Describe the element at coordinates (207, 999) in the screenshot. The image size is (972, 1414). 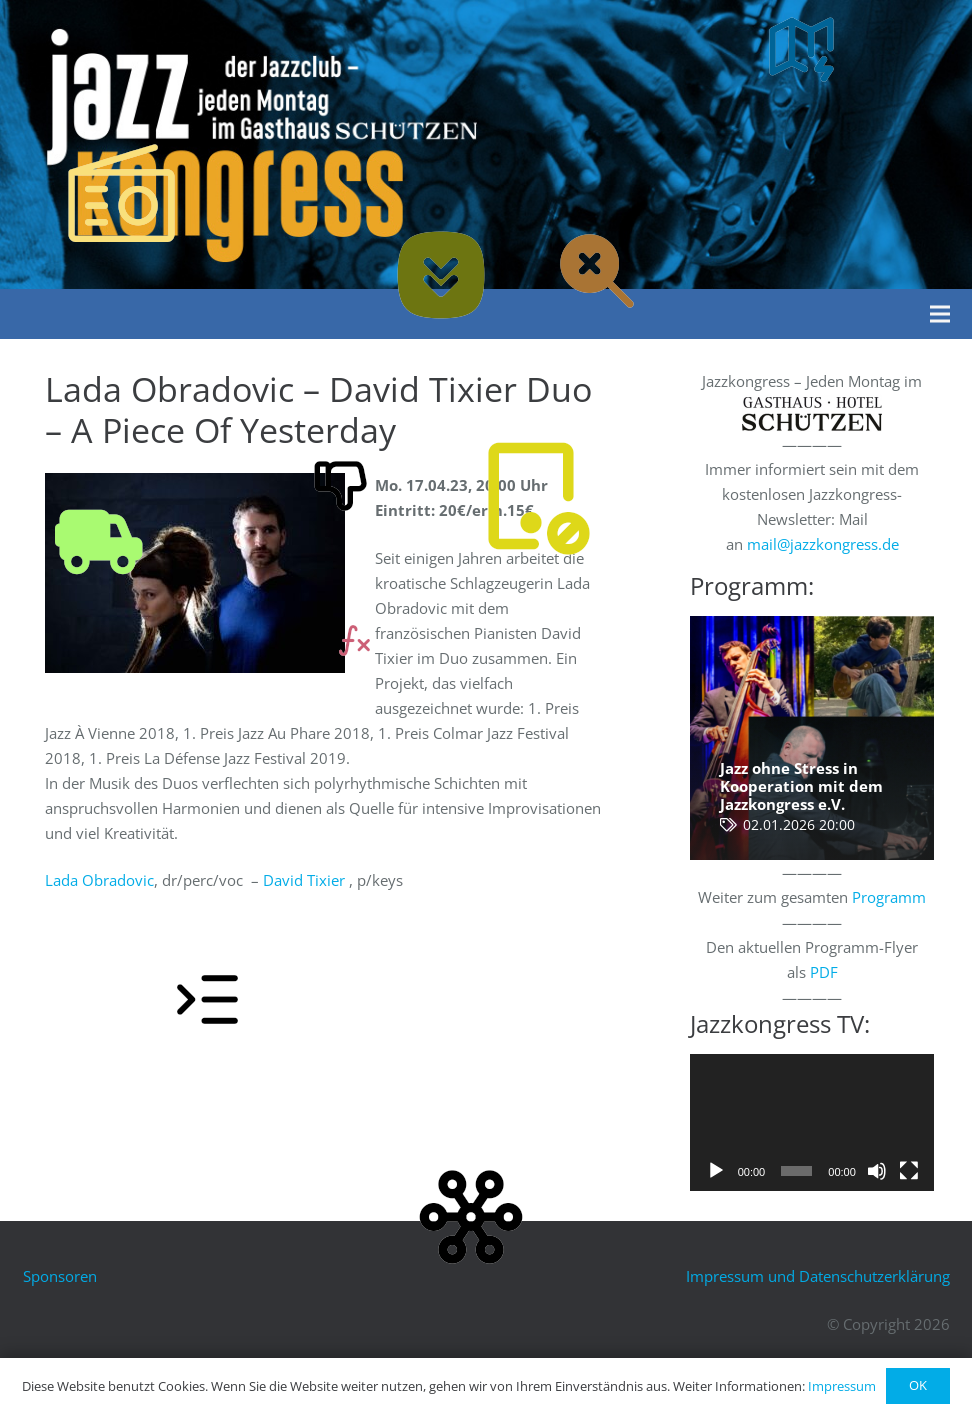
I see `increase list indentation` at that location.